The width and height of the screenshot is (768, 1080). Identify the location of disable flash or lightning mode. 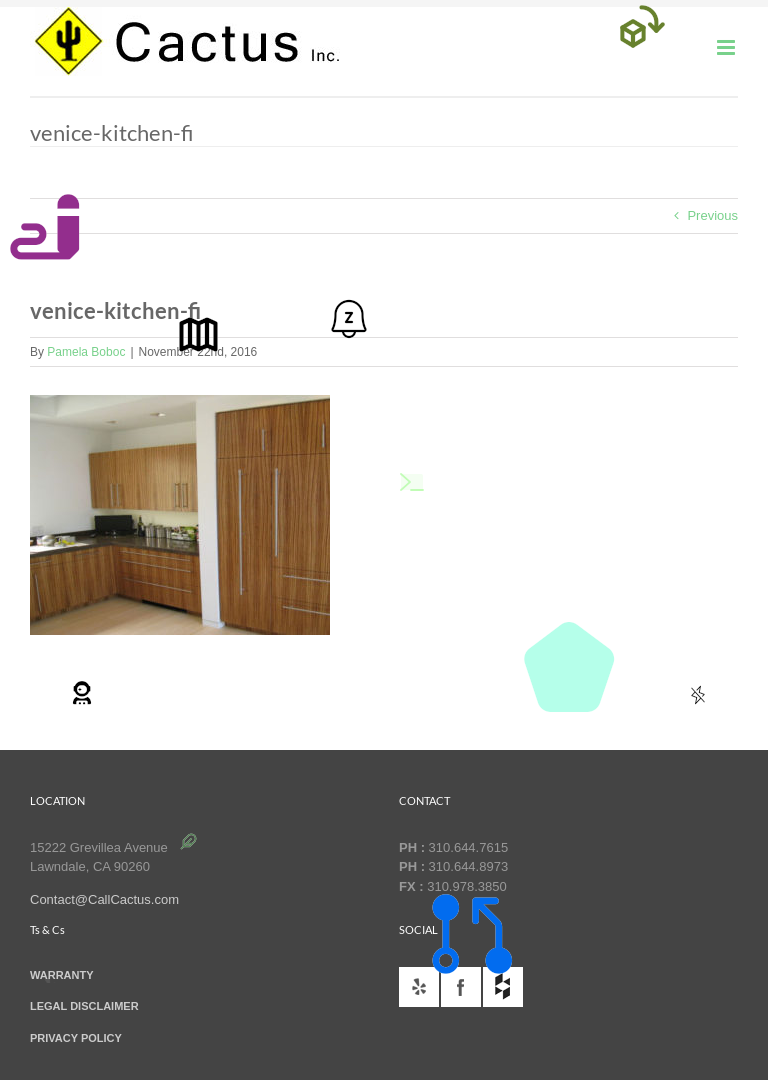
(698, 695).